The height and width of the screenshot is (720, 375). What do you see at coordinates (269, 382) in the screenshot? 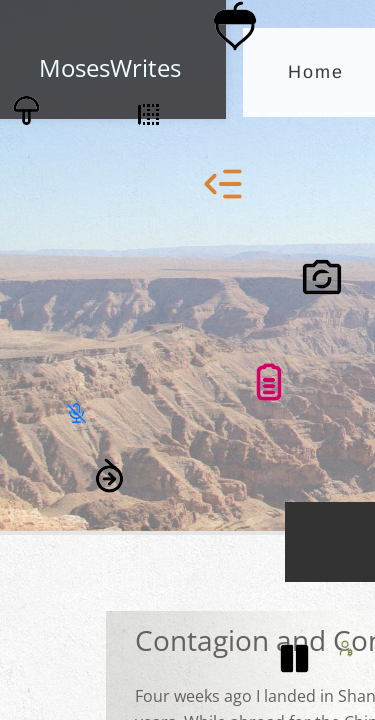
I see `battery level indicator showing medium charge` at bounding box center [269, 382].